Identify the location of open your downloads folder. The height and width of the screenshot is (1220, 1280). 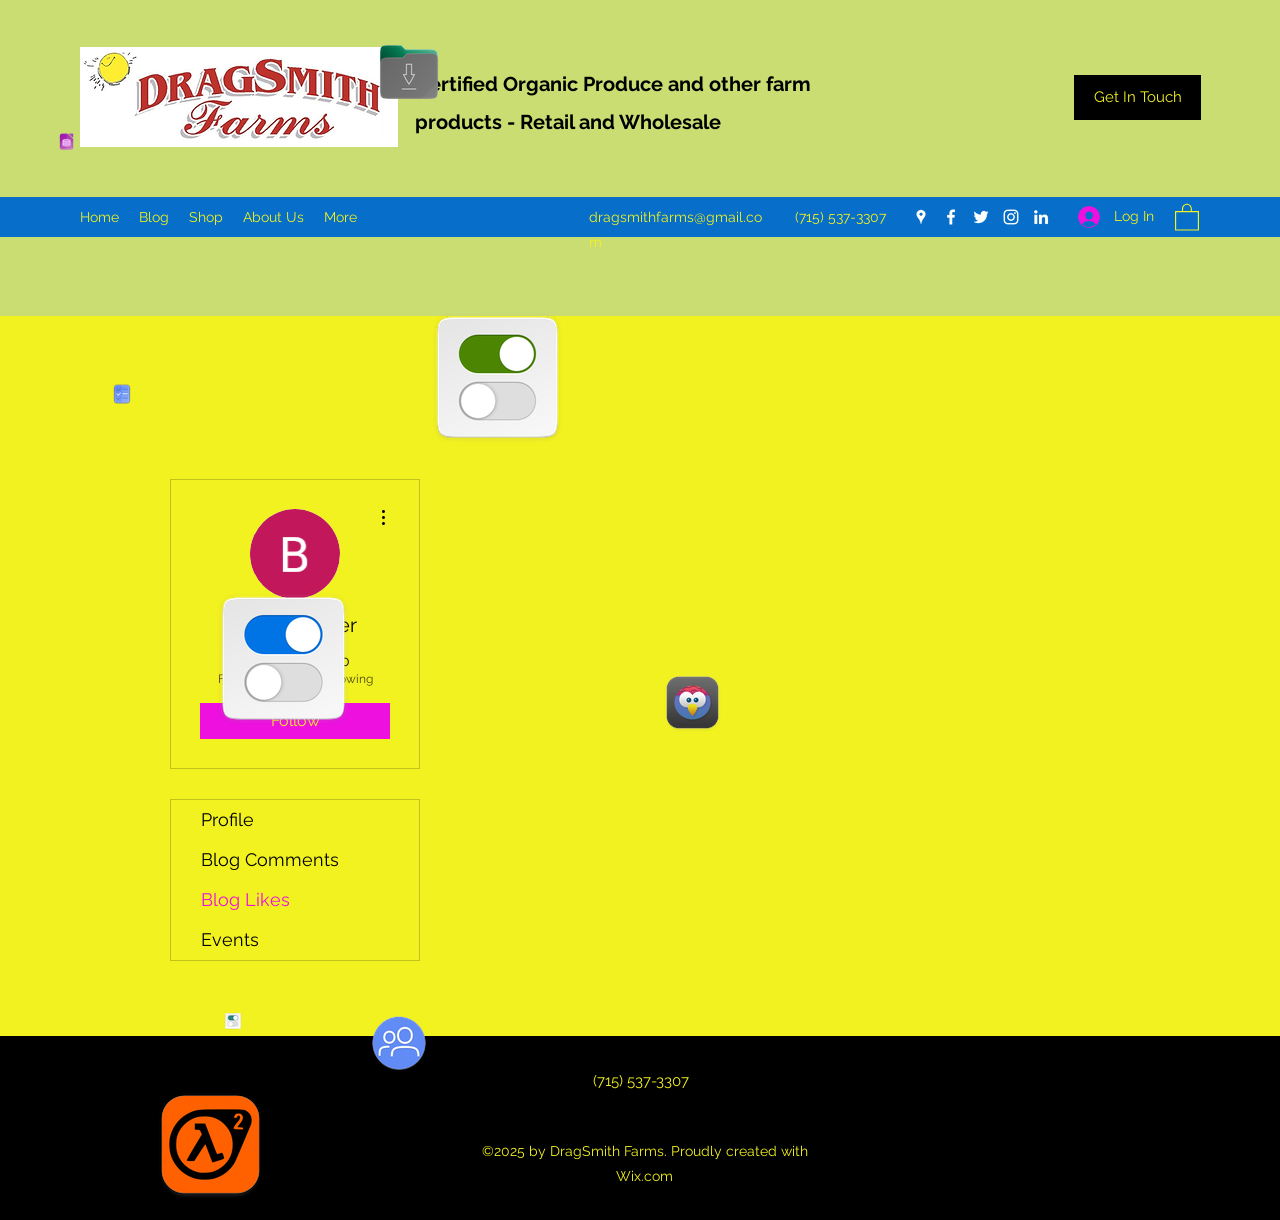
(409, 72).